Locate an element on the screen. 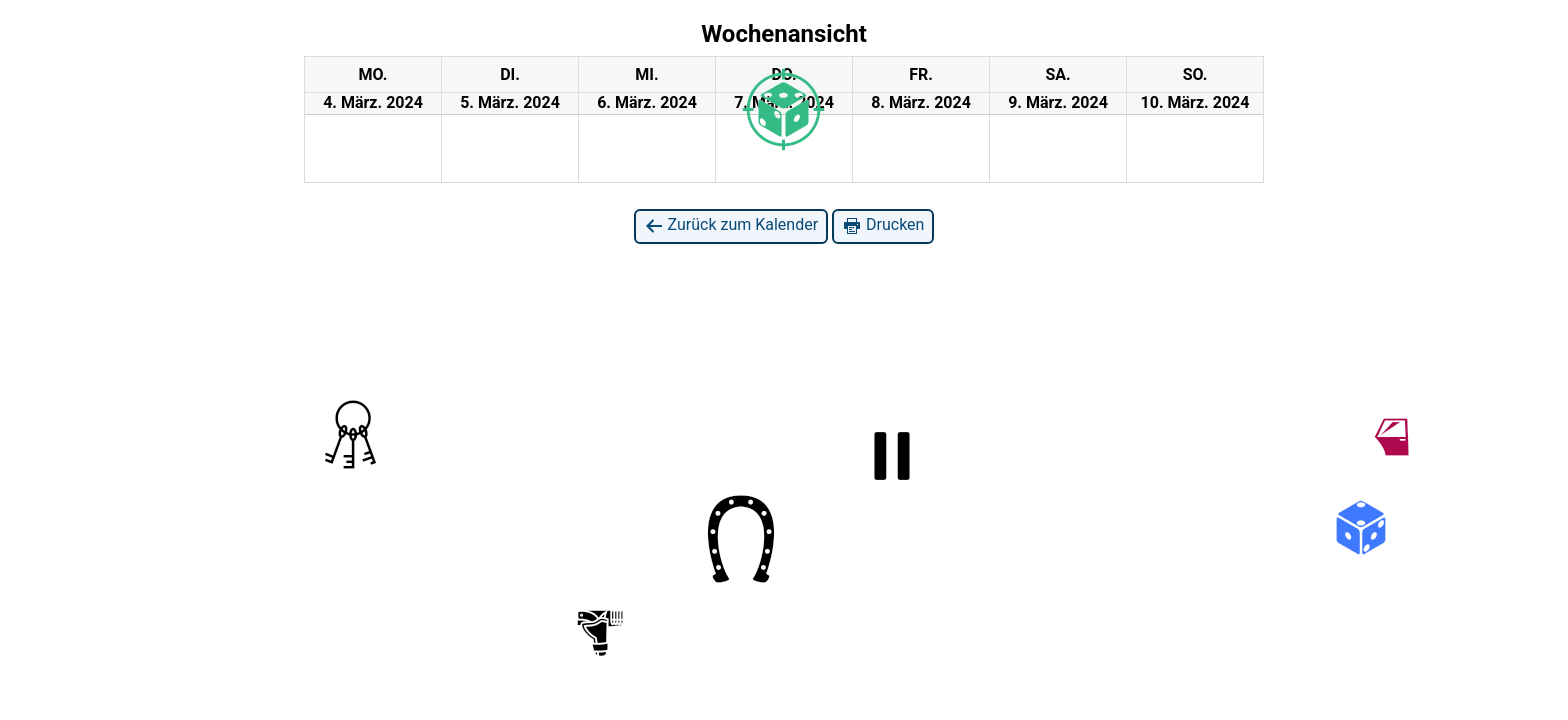  access saved passwords or credentials is located at coordinates (350, 434).